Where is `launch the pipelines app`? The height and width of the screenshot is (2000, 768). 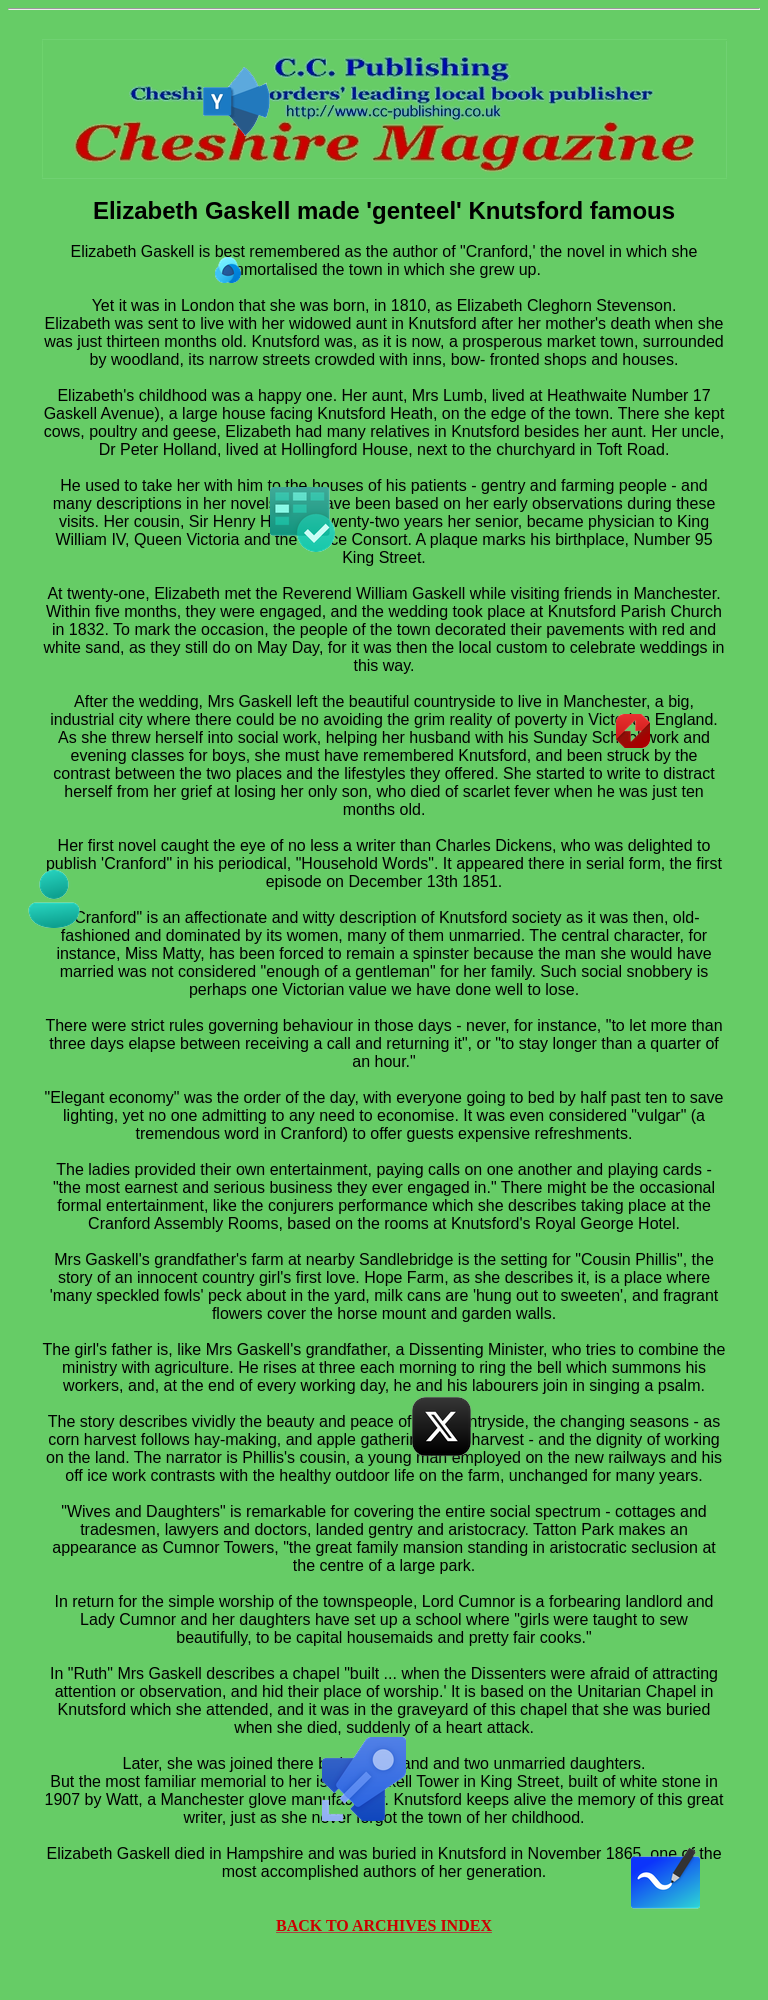
launch the pipelines app is located at coordinates (364, 1779).